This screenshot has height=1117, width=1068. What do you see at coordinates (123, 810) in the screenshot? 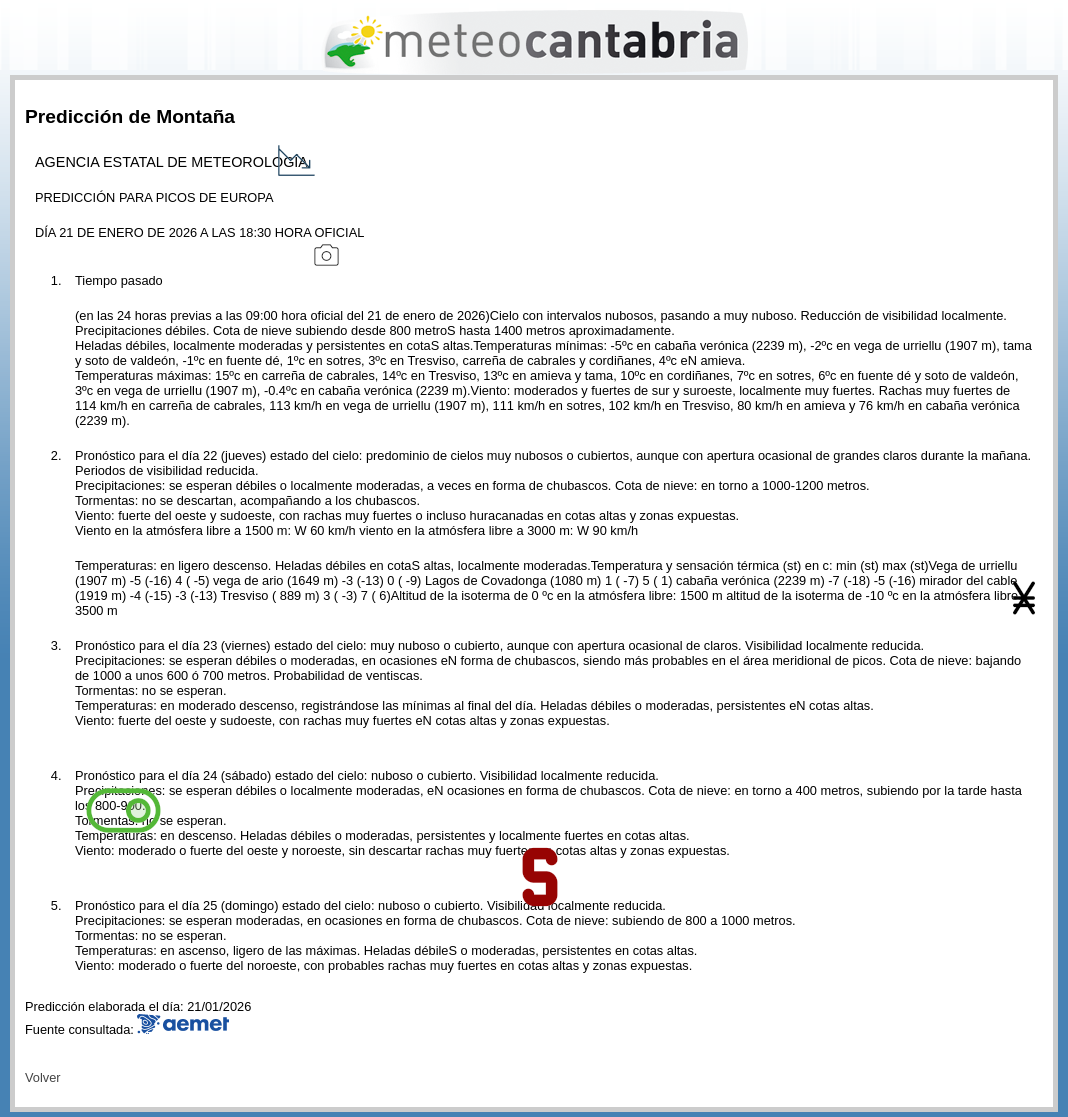
I see `toggle switch in the "on" or enabled position` at bounding box center [123, 810].